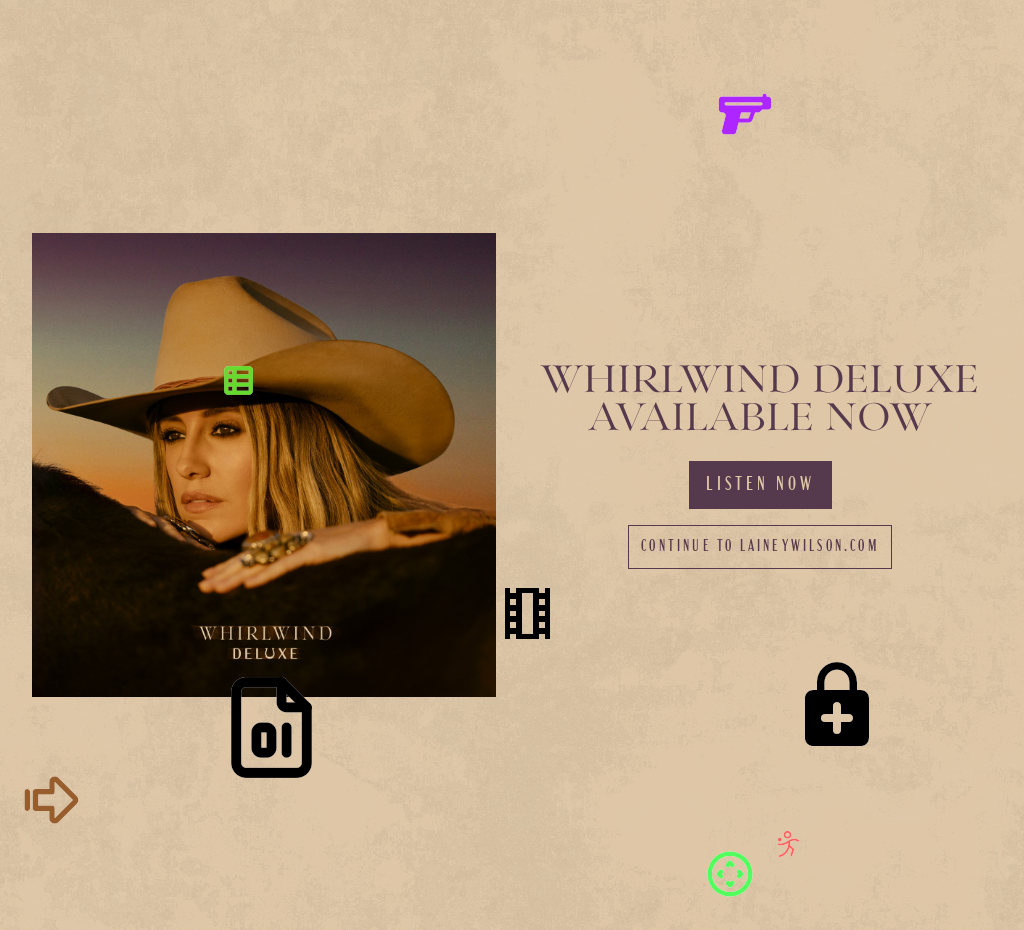 Image resolution: width=1024 pixels, height=930 pixels. I want to click on view a file containing numeric data, so click(271, 727).